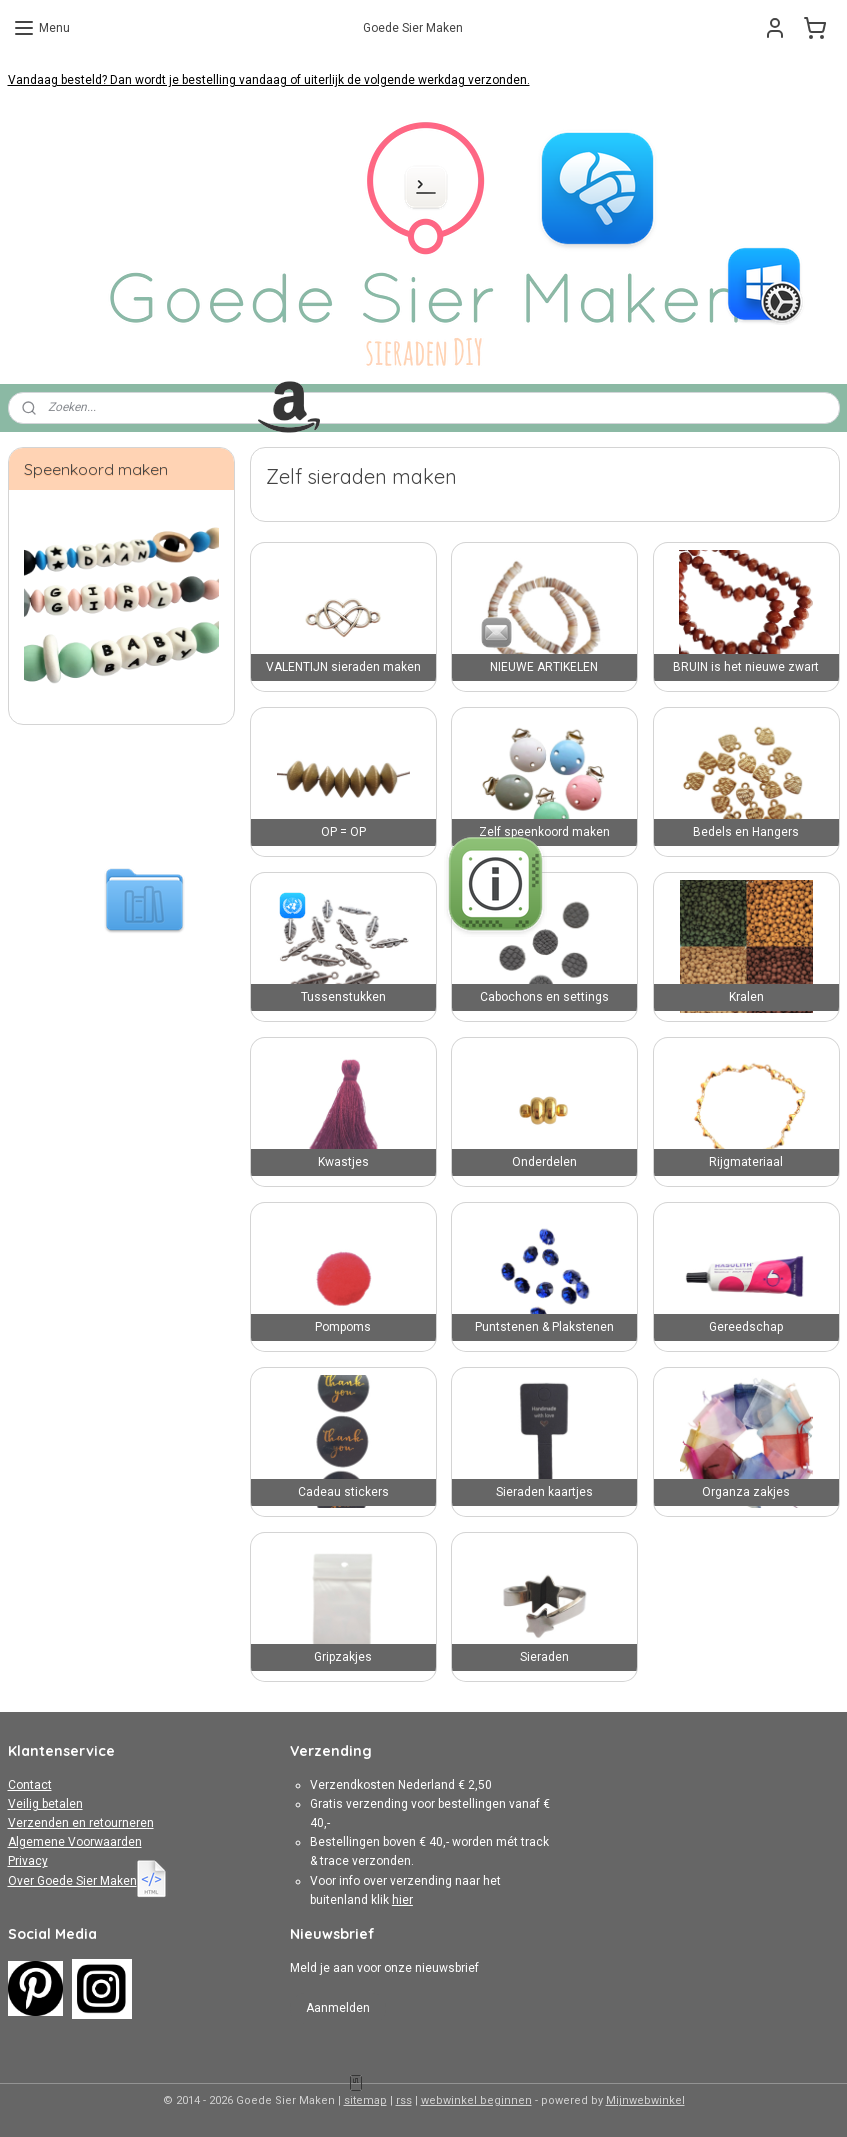 This screenshot has width=847, height=2137. Describe the element at coordinates (356, 2083) in the screenshot. I see `authenticate using a smartcard` at that location.